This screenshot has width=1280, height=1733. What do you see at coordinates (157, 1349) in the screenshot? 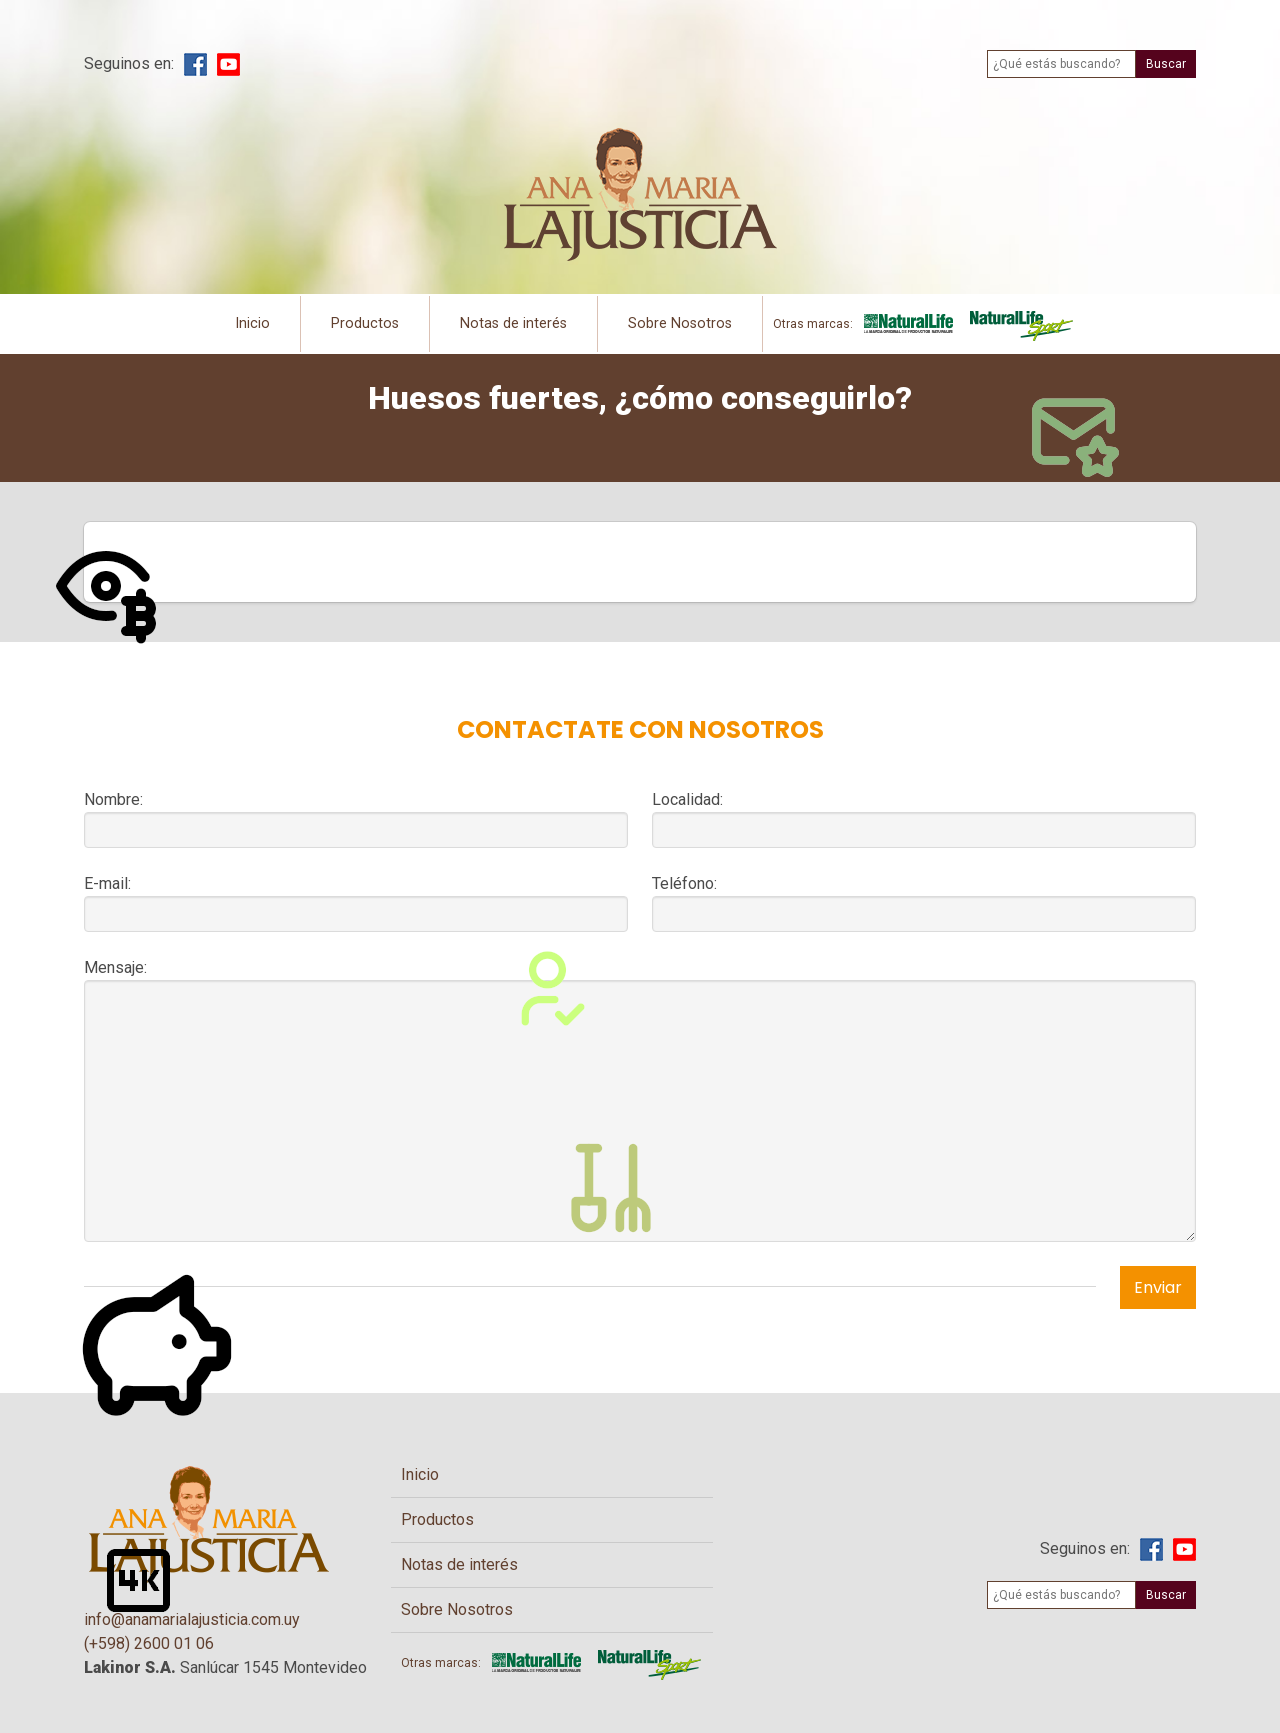
I see `access savings or piggy bank feature` at bounding box center [157, 1349].